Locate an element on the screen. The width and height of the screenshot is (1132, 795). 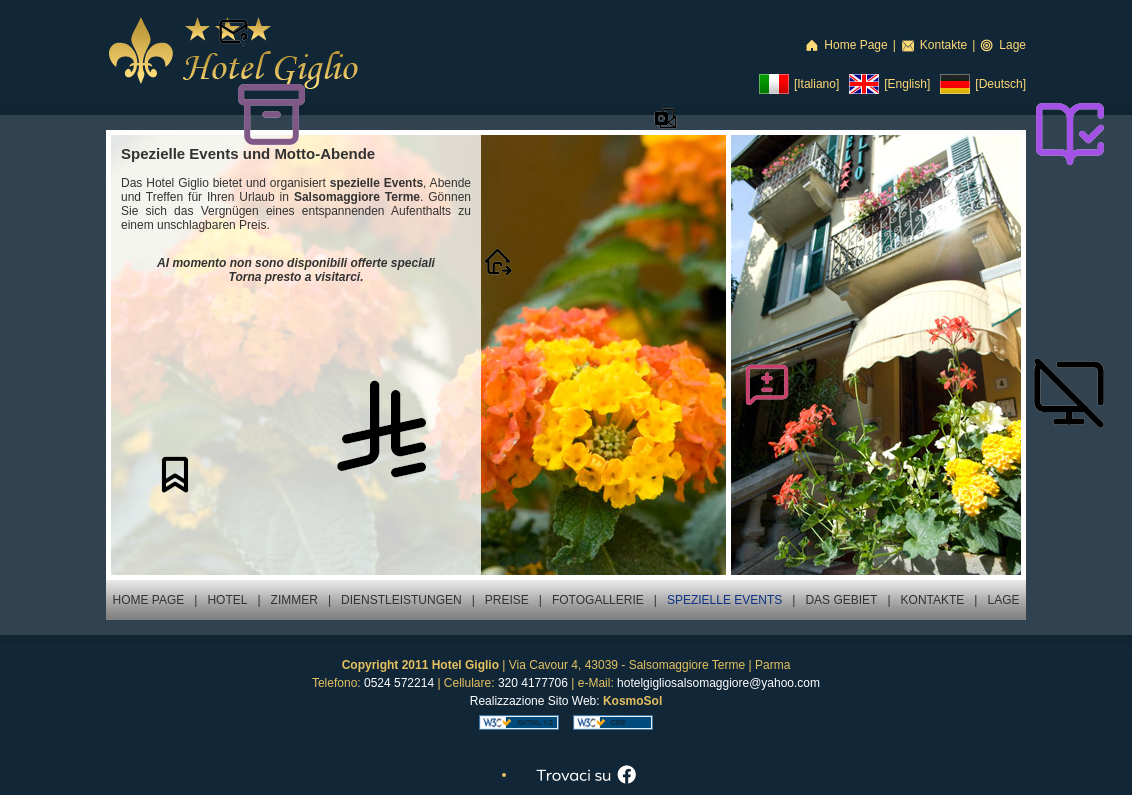
disable display or screen sharing is located at coordinates (1069, 393).